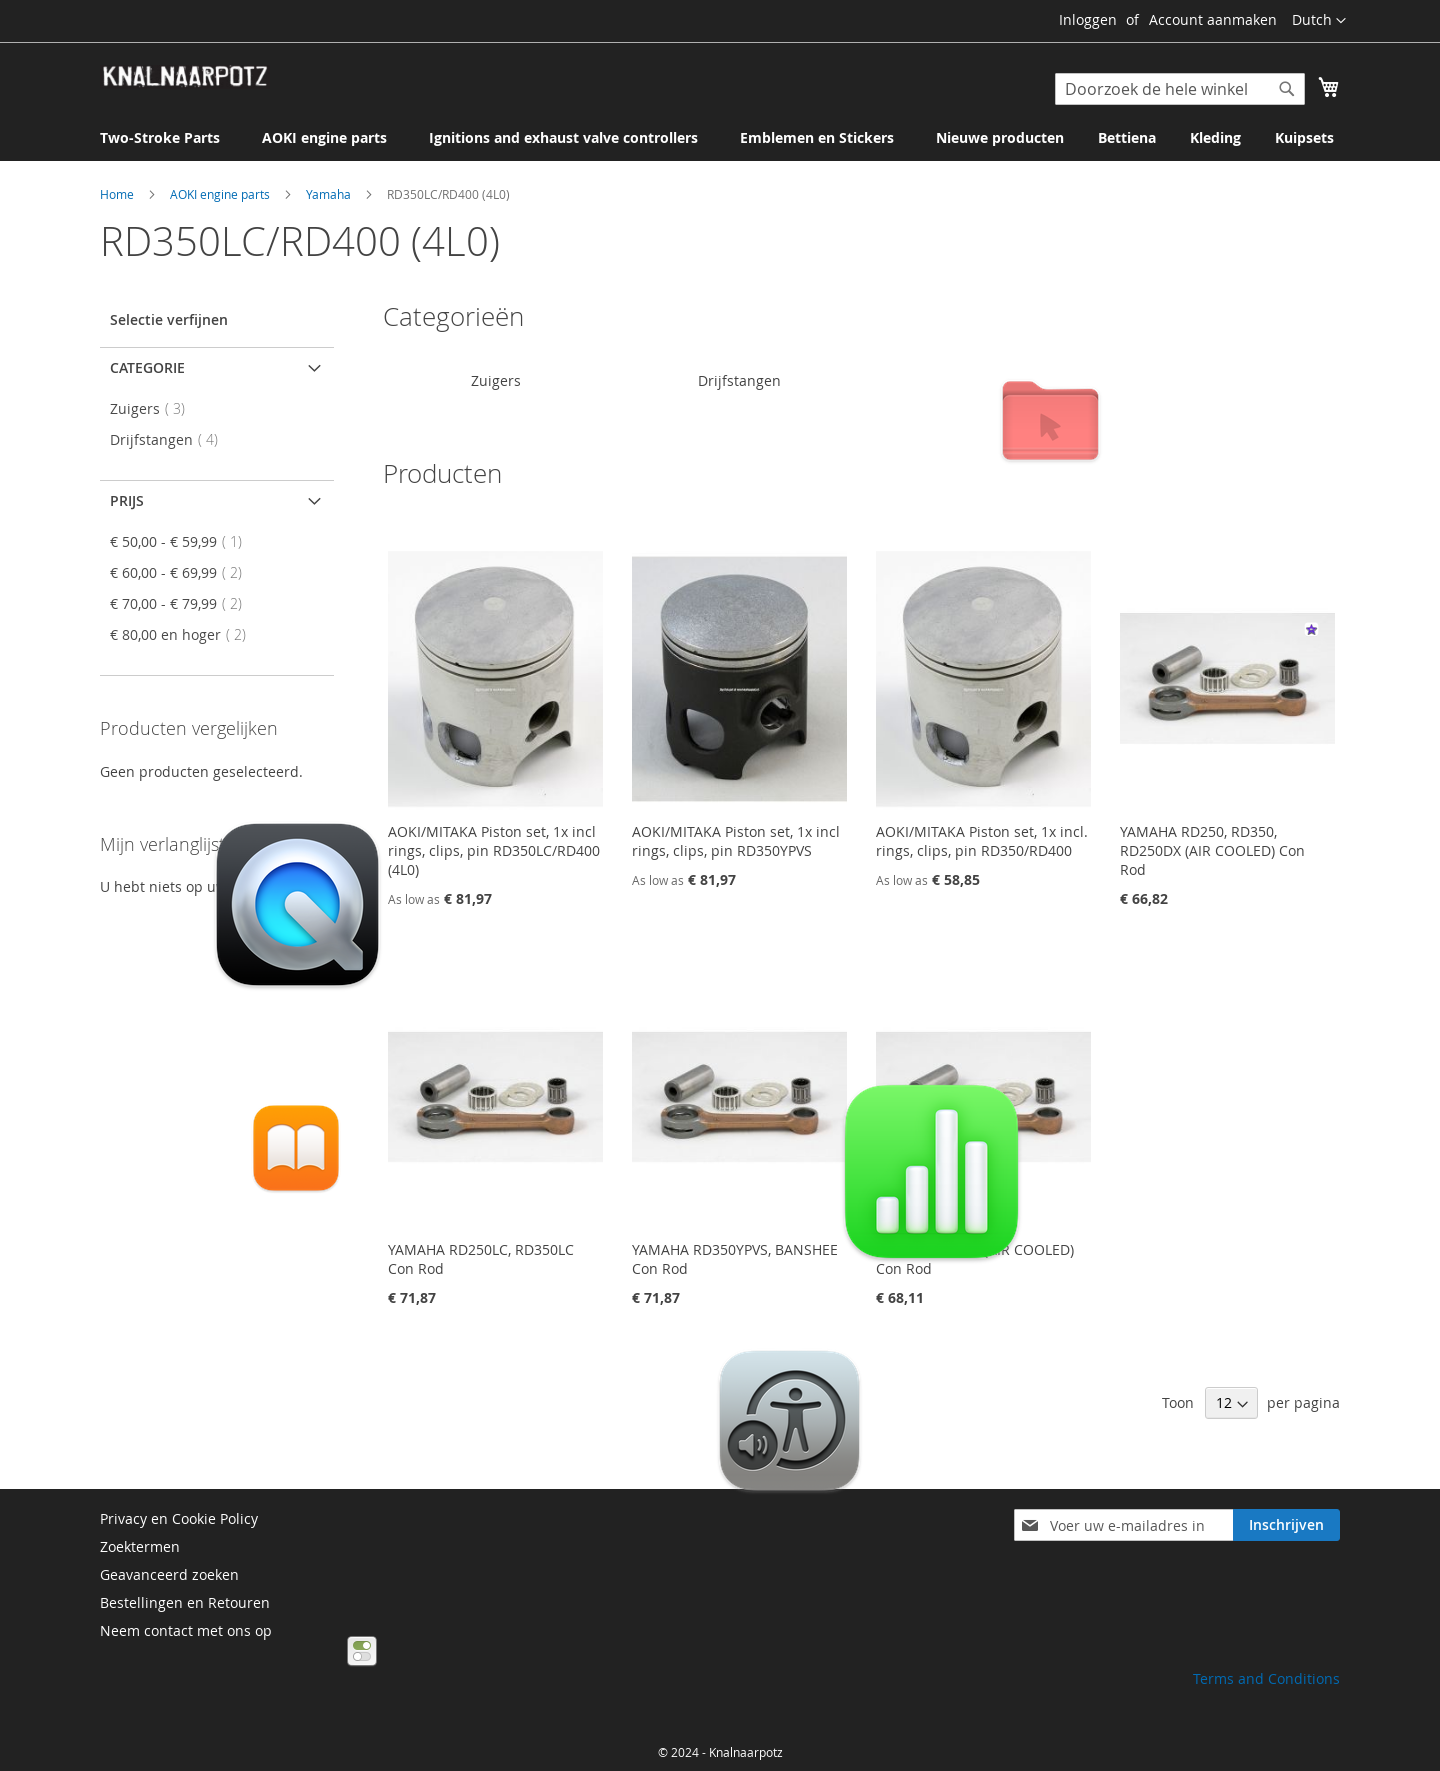  Describe the element at coordinates (1311, 629) in the screenshot. I see `open iMovie to edit videos` at that location.